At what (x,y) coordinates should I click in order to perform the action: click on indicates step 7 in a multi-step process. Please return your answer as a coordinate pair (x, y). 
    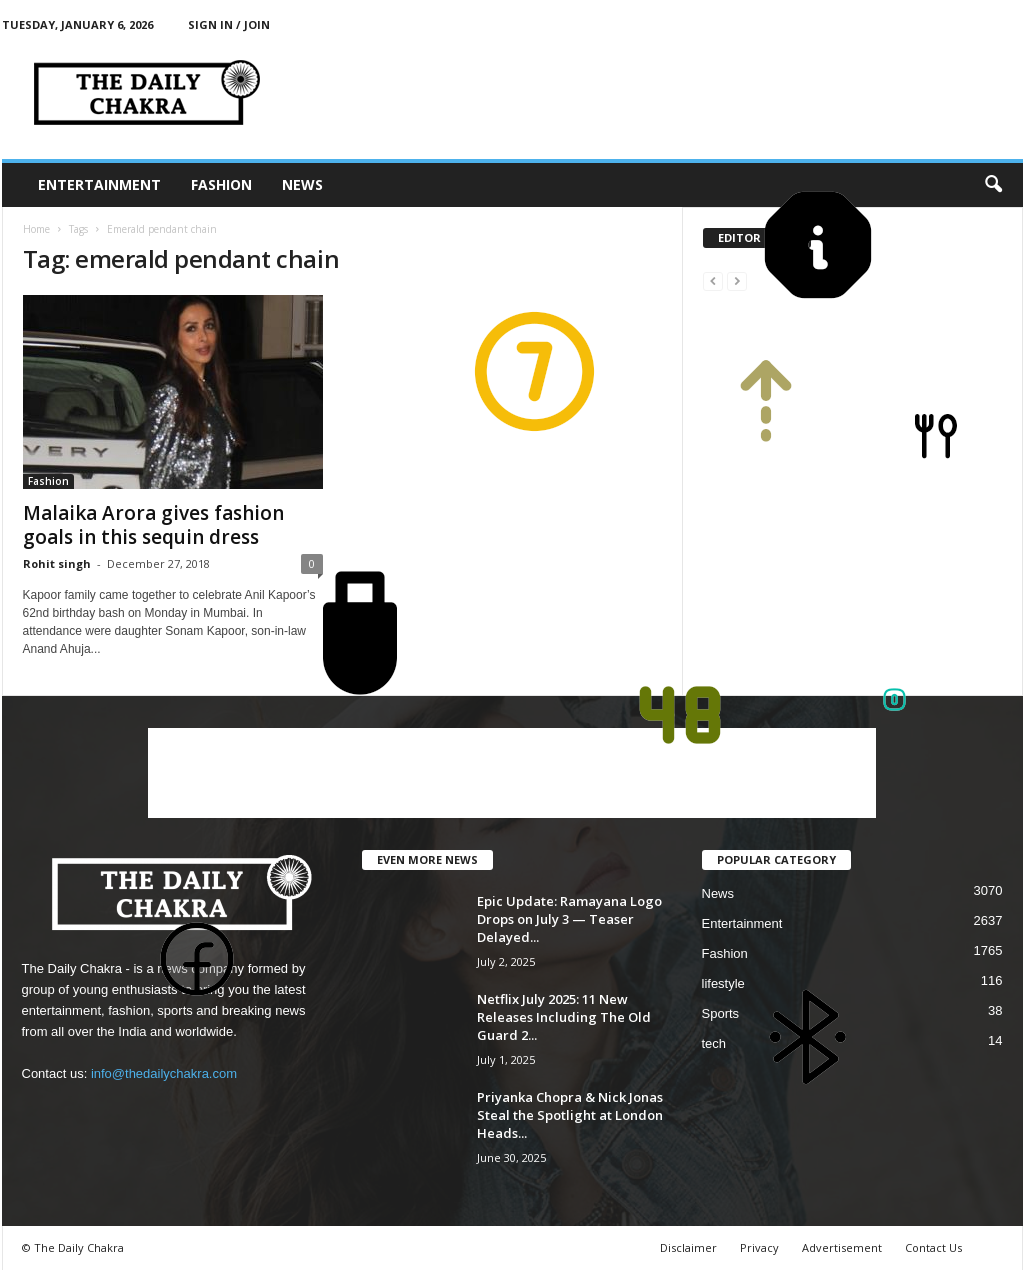
    Looking at the image, I should click on (534, 371).